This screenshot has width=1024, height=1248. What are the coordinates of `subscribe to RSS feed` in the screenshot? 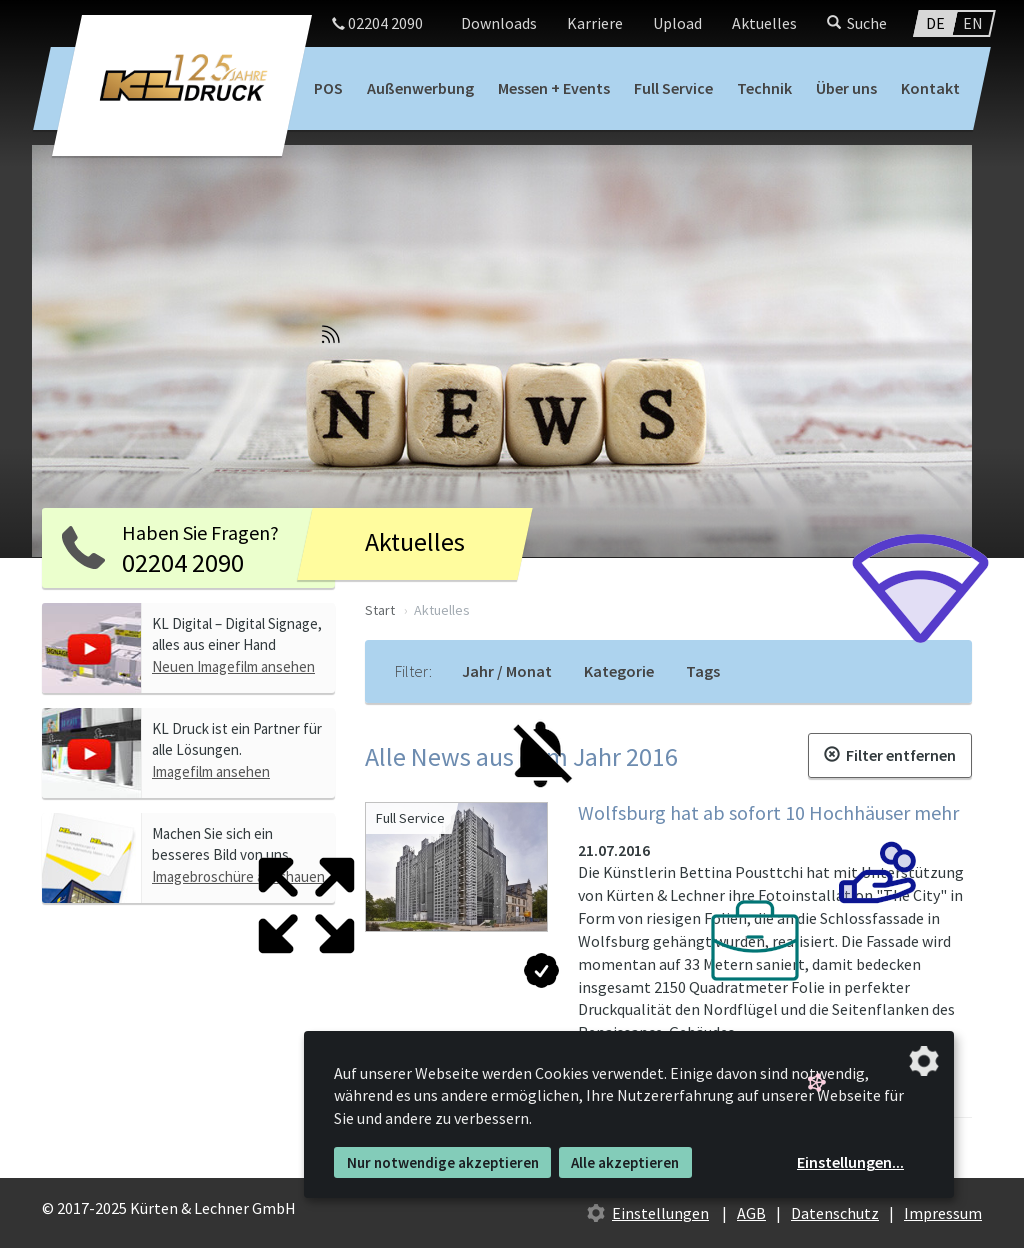 It's located at (330, 335).